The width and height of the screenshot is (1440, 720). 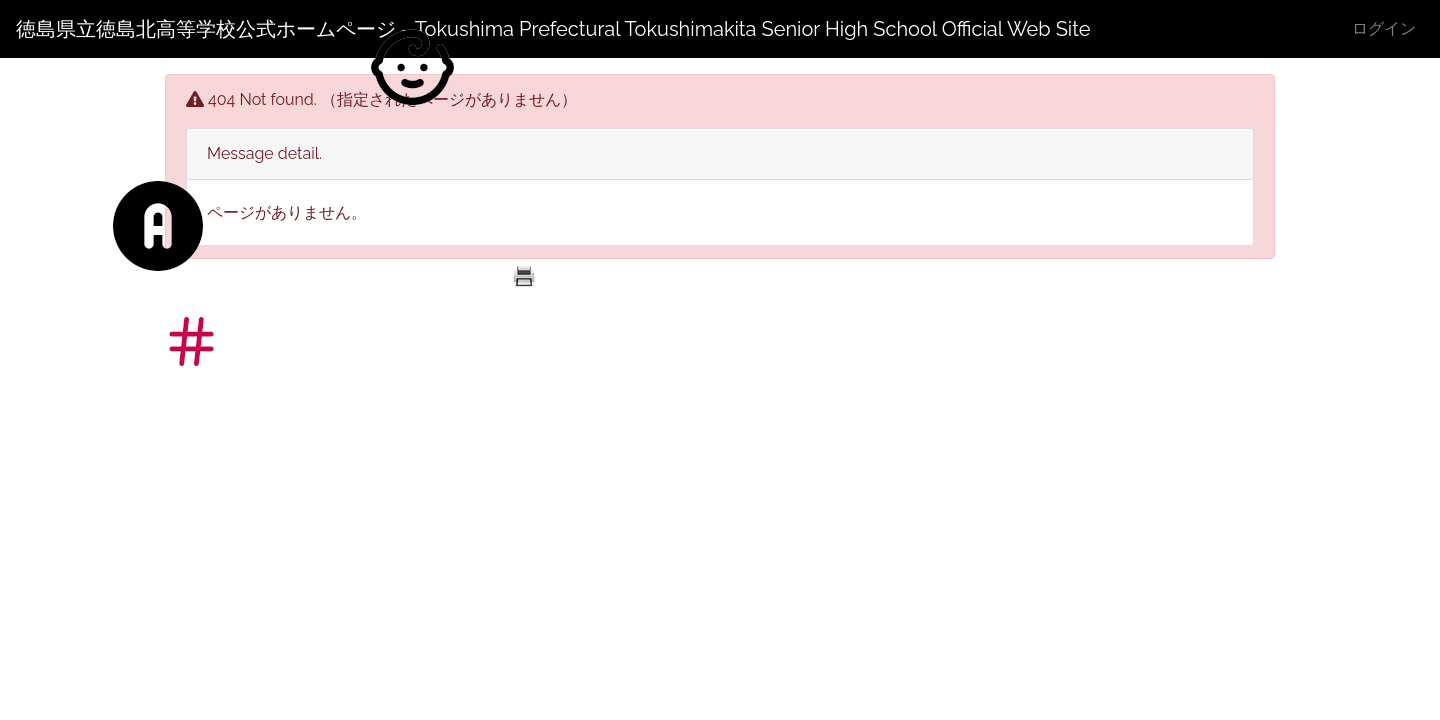 What do you see at coordinates (158, 226) in the screenshot?
I see `select option A in a multiple choice interface` at bounding box center [158, 226].